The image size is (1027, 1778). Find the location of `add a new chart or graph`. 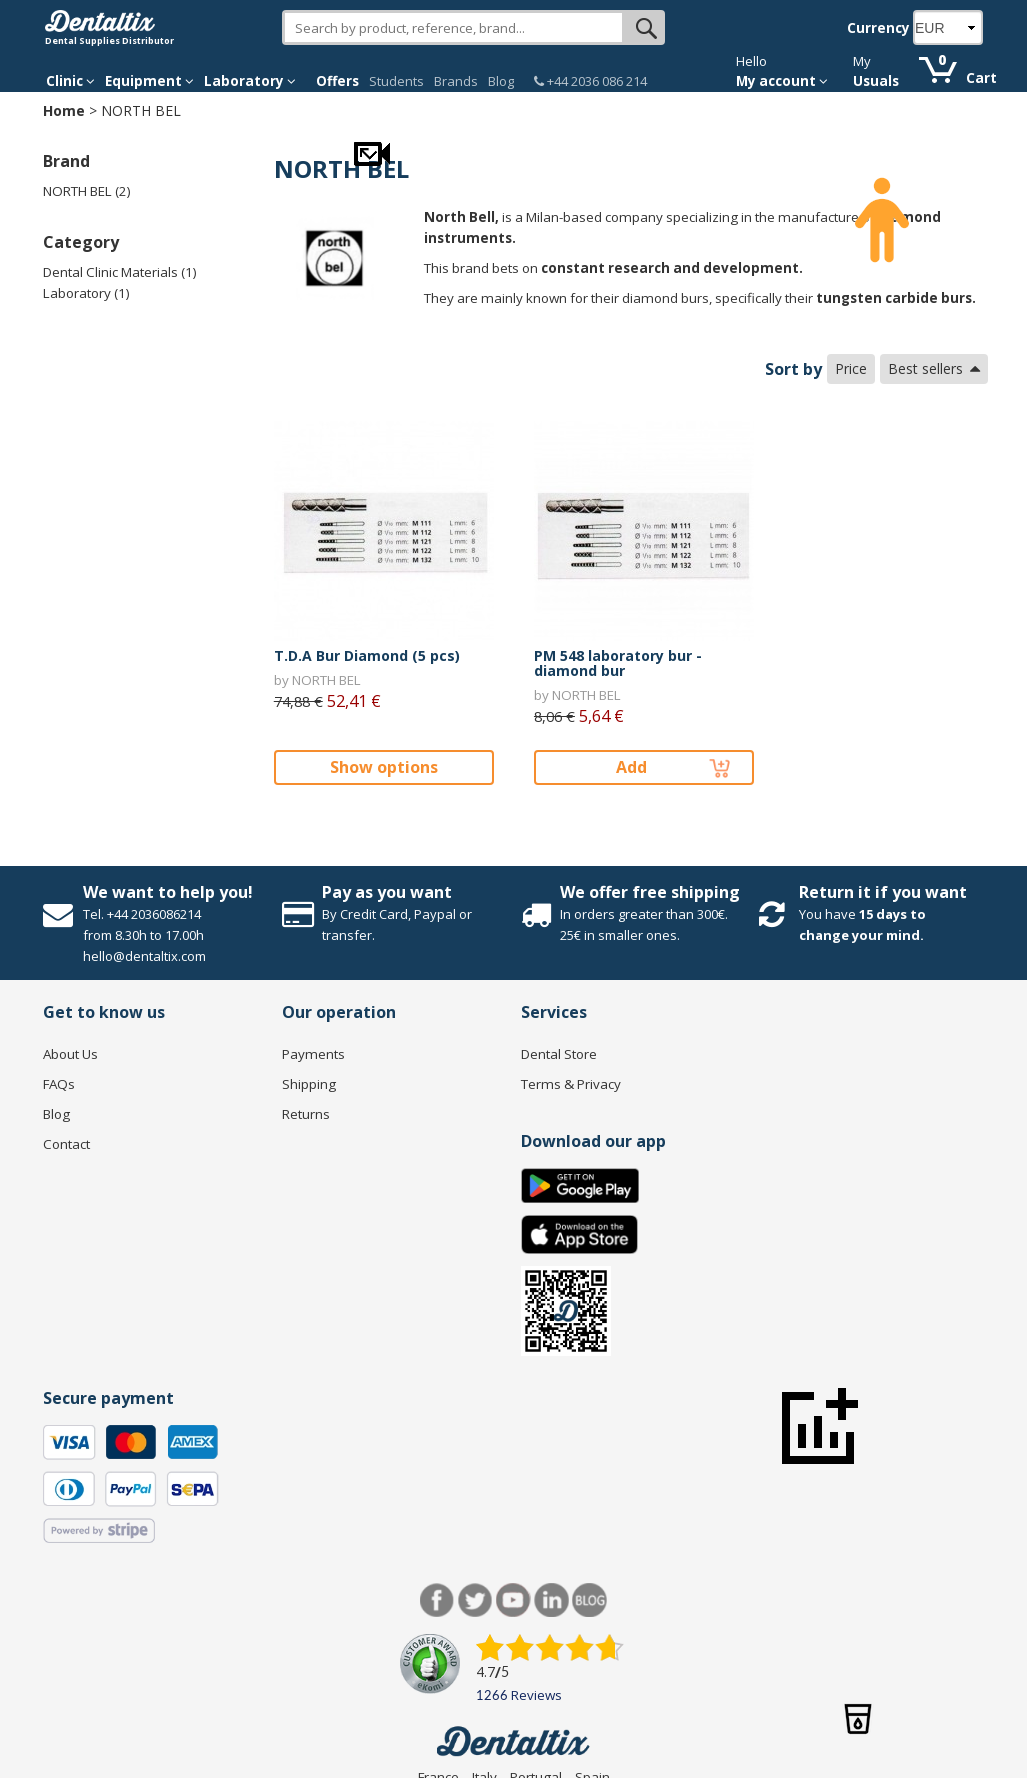

add a new chart or graph is located at coordinates (818, 1428).